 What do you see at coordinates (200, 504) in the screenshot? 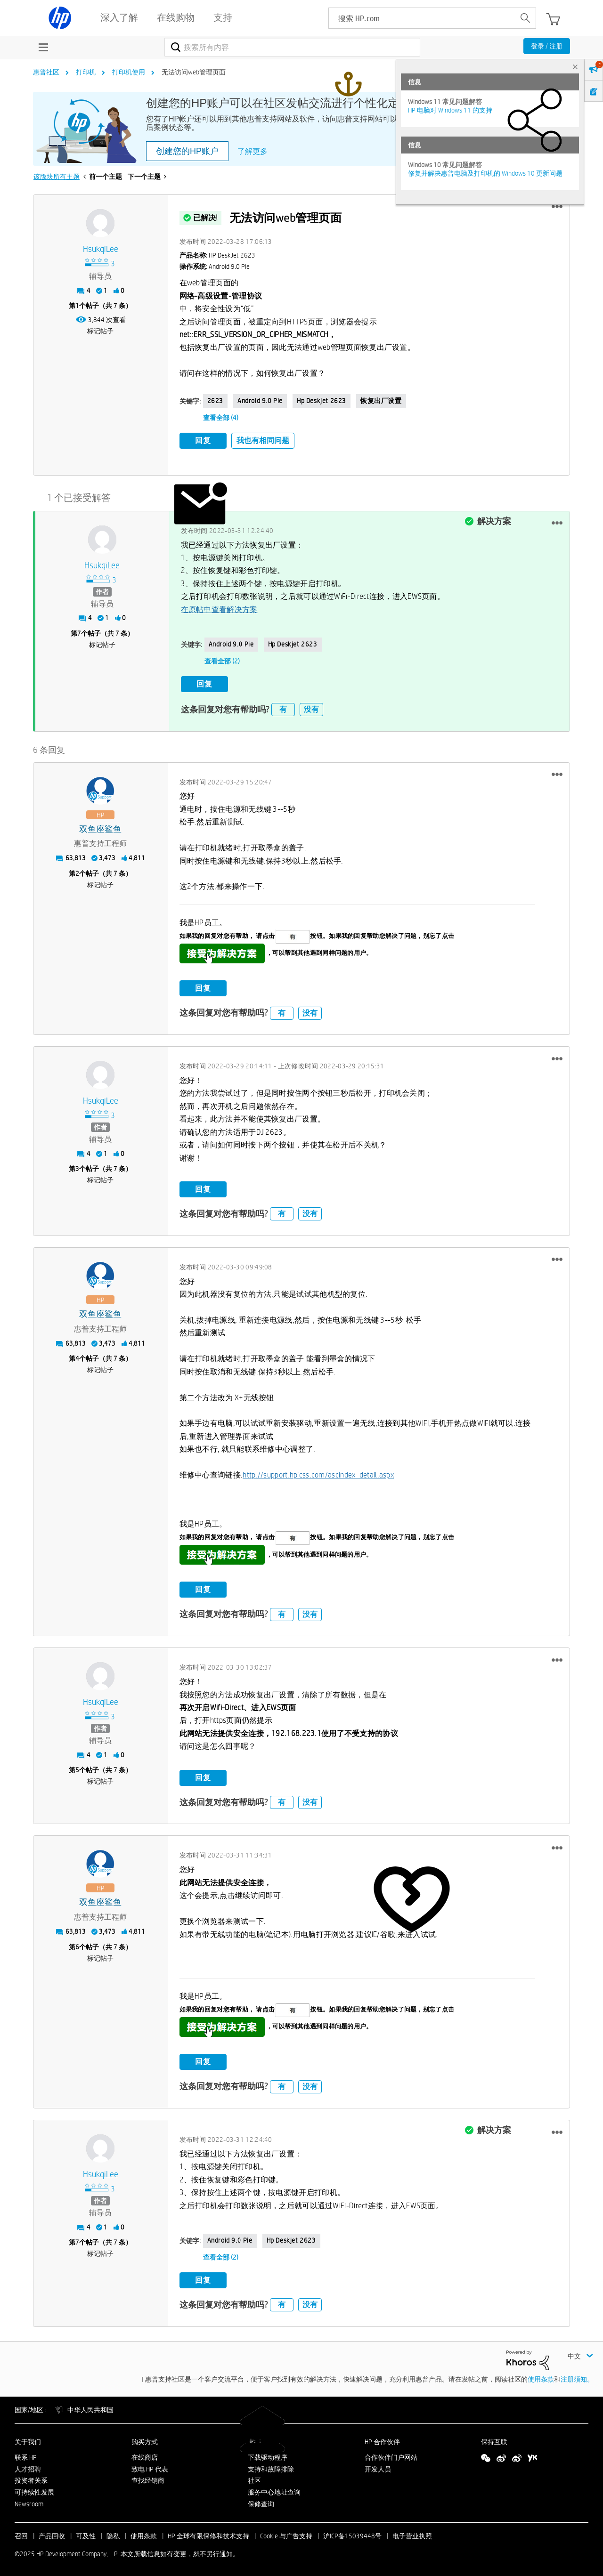
I see `indicates unread email in inbox` at bounding box center [200, 504].